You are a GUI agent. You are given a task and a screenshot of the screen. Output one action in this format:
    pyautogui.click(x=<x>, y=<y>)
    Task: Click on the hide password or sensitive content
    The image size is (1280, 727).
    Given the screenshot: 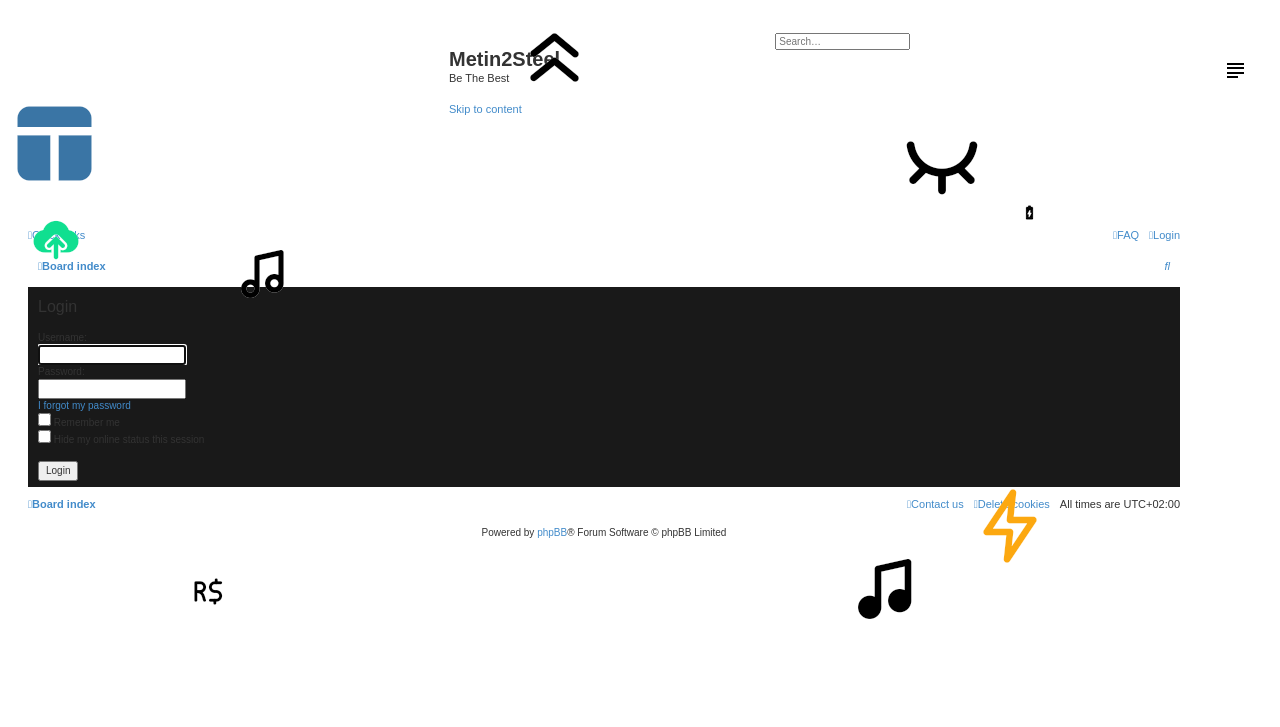 What is the action you would take?
    pyautogui.click(x=942, y=163)
    